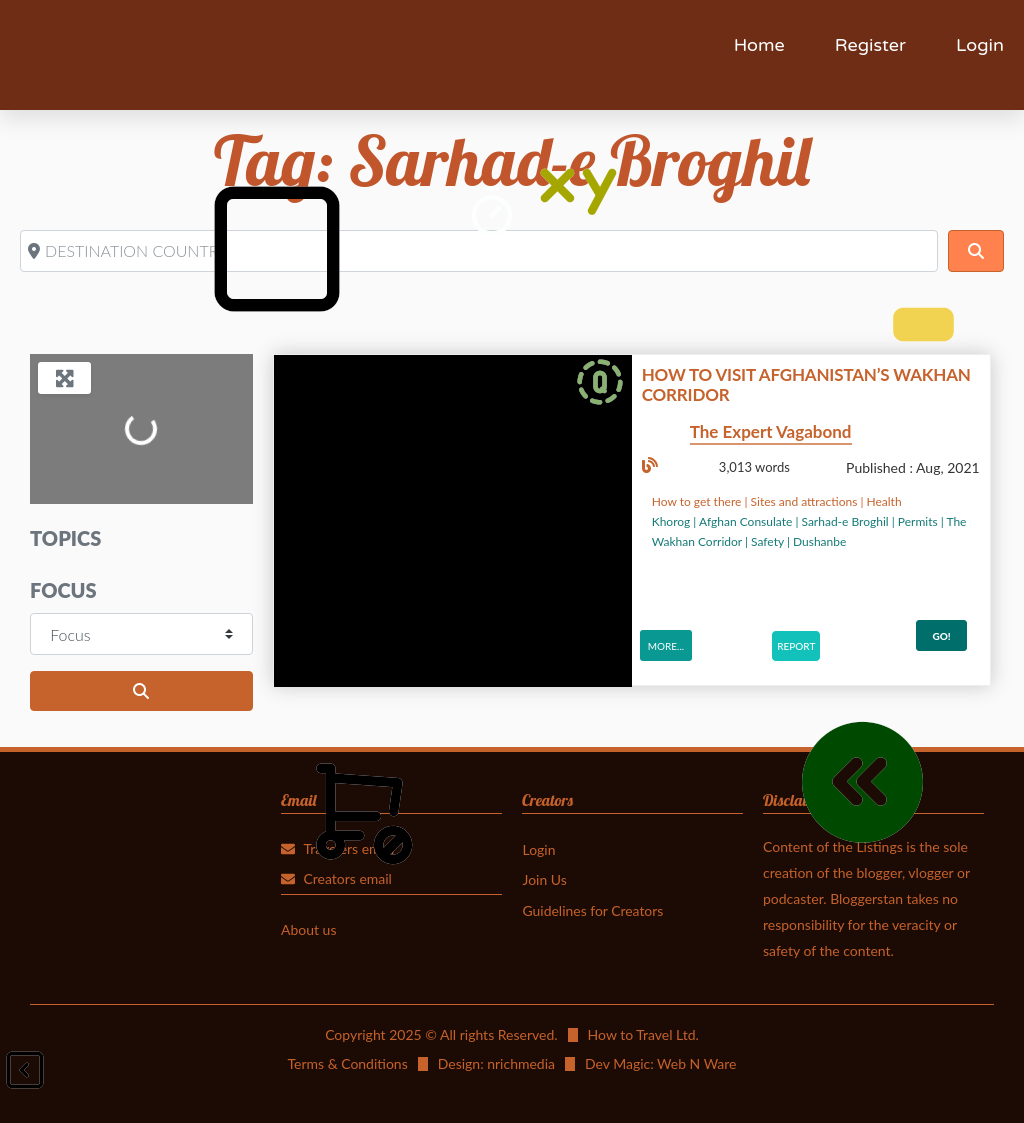 The height and width of the screenshot is (1123, 1024). What do you see at coordinates (923, 324) in the screenshot?
I see `crop image to 16:9 aspect ratio` at bounding box center [923, 324].